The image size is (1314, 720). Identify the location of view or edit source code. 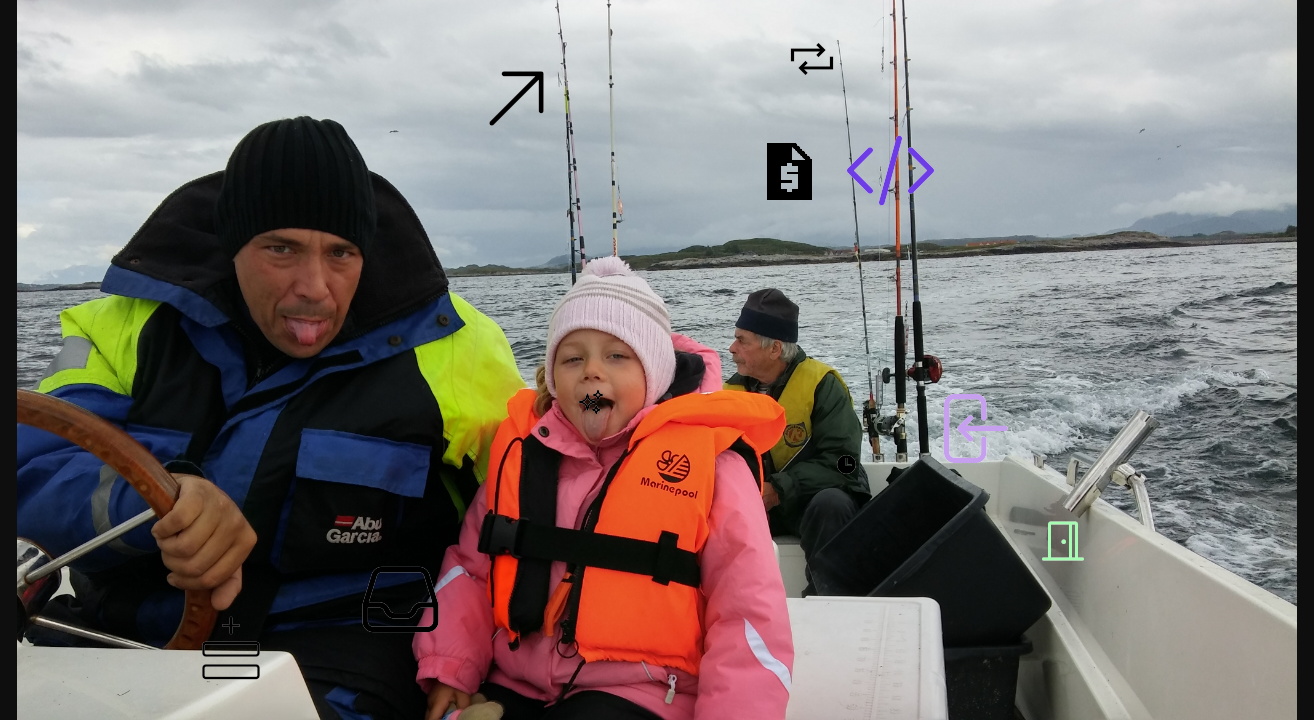
(890, 170).